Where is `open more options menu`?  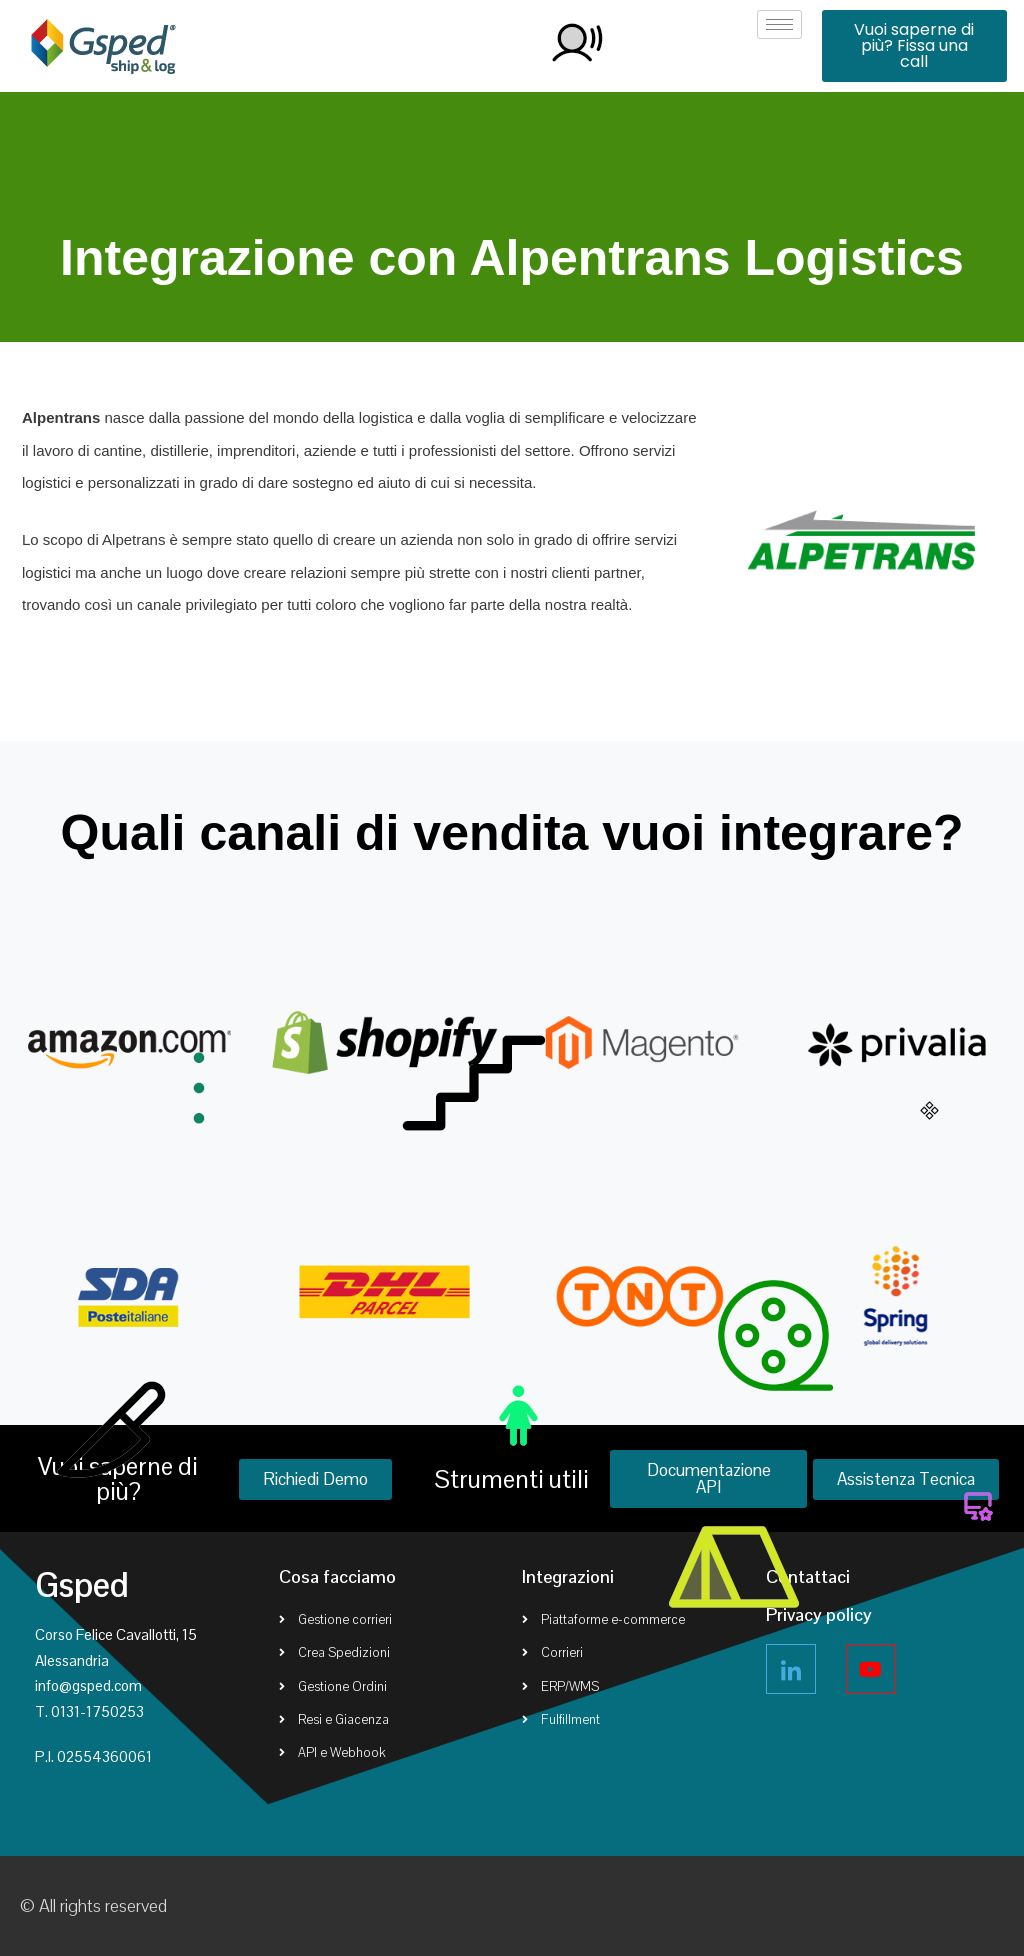 open more options menu is located at coordinates (199, 1088).